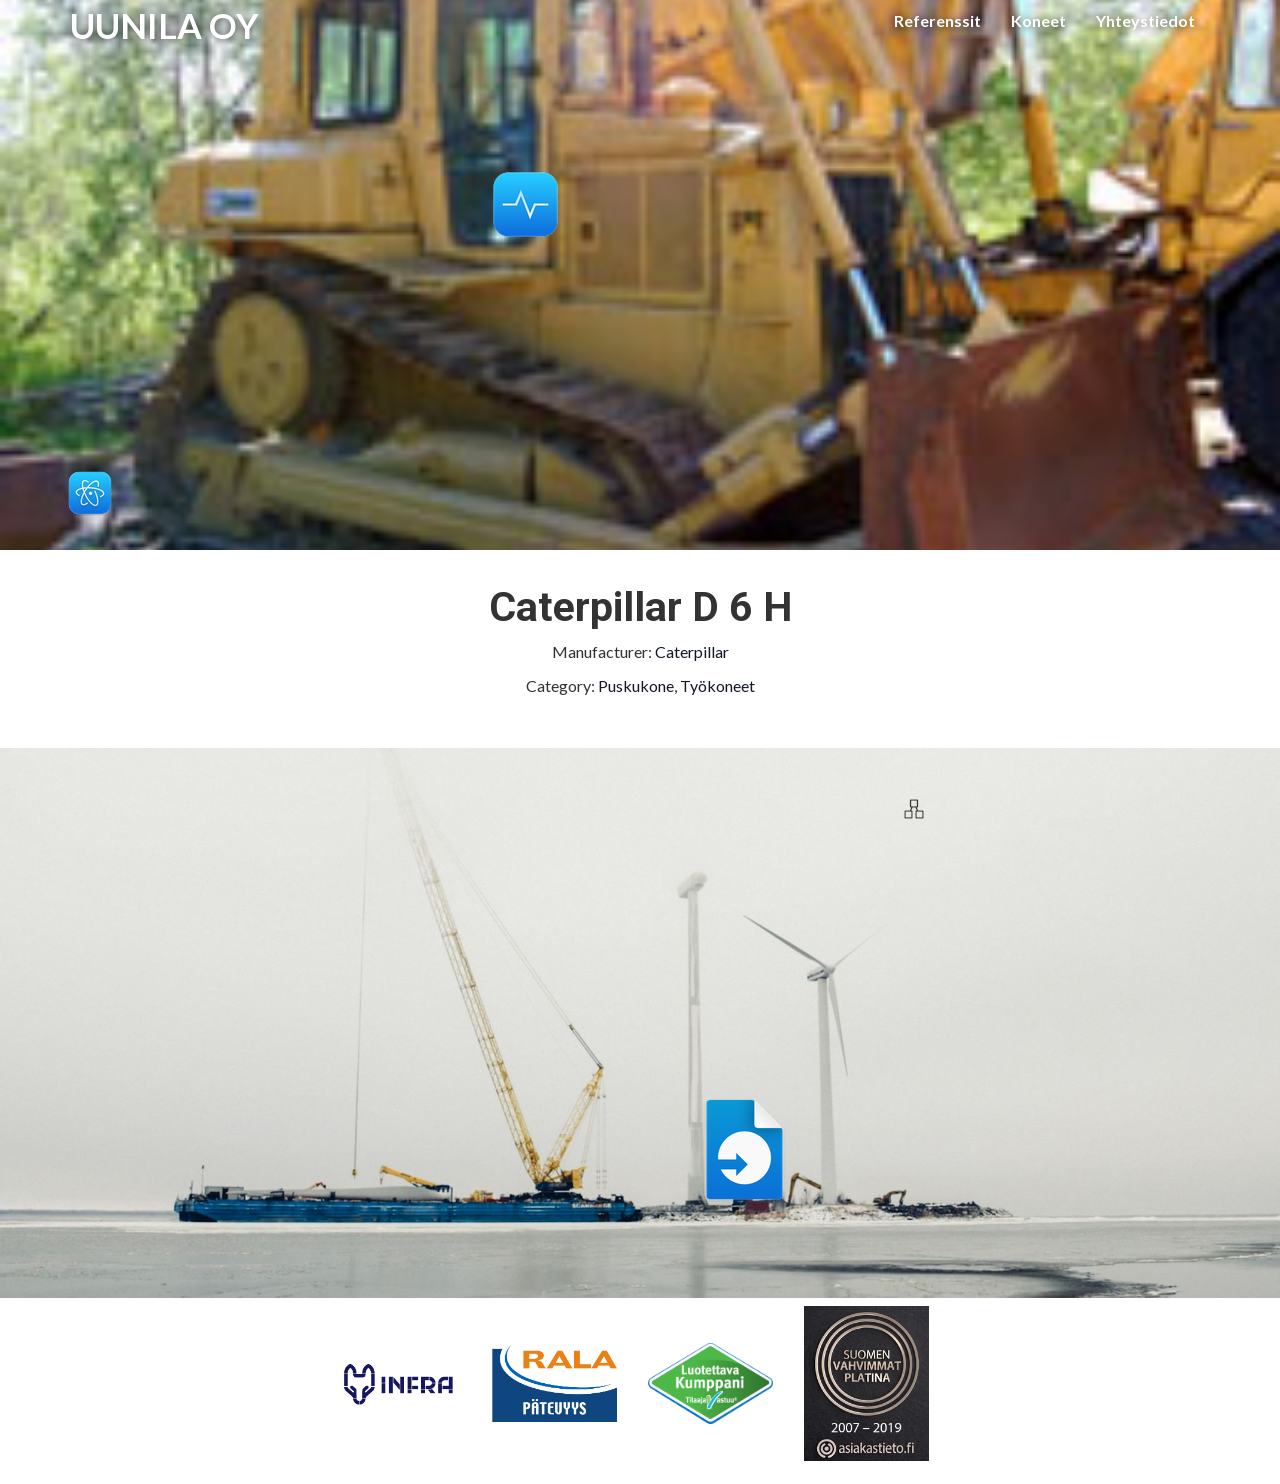  I want to click on open atom text editor, so click(90, 493).